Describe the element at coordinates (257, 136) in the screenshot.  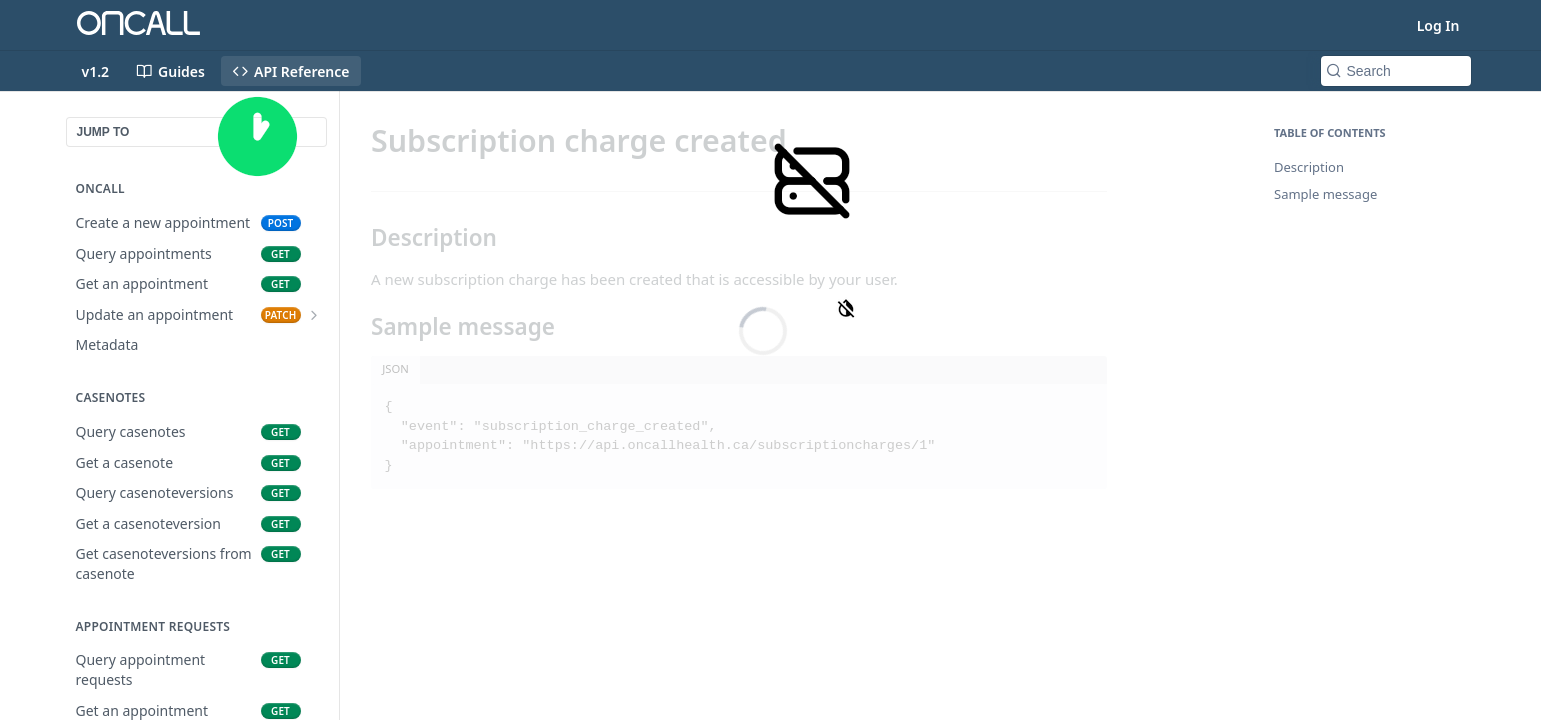
I see `indicates the current time is 1 o'clock` at that location.